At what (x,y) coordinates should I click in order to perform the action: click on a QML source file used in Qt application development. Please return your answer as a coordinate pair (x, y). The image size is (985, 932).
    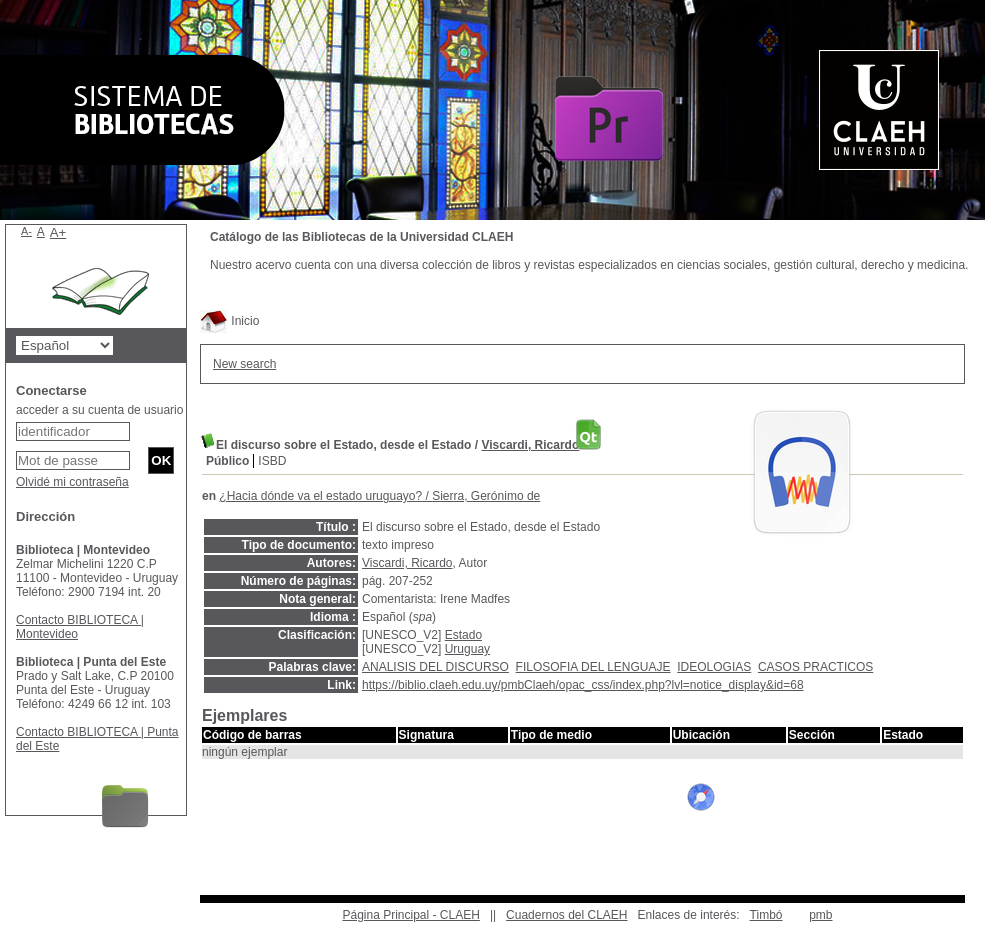
    Looking at the image, I should click on (588, 434).